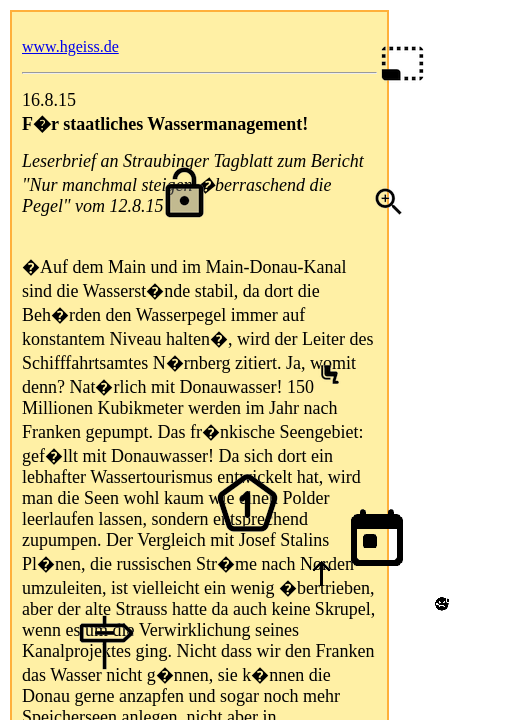 The image size is (507, 720). What do you see at coordinates (389, 202) in the screenshot?
I see `zoom in on content or image` at bounding box center [389, 202].